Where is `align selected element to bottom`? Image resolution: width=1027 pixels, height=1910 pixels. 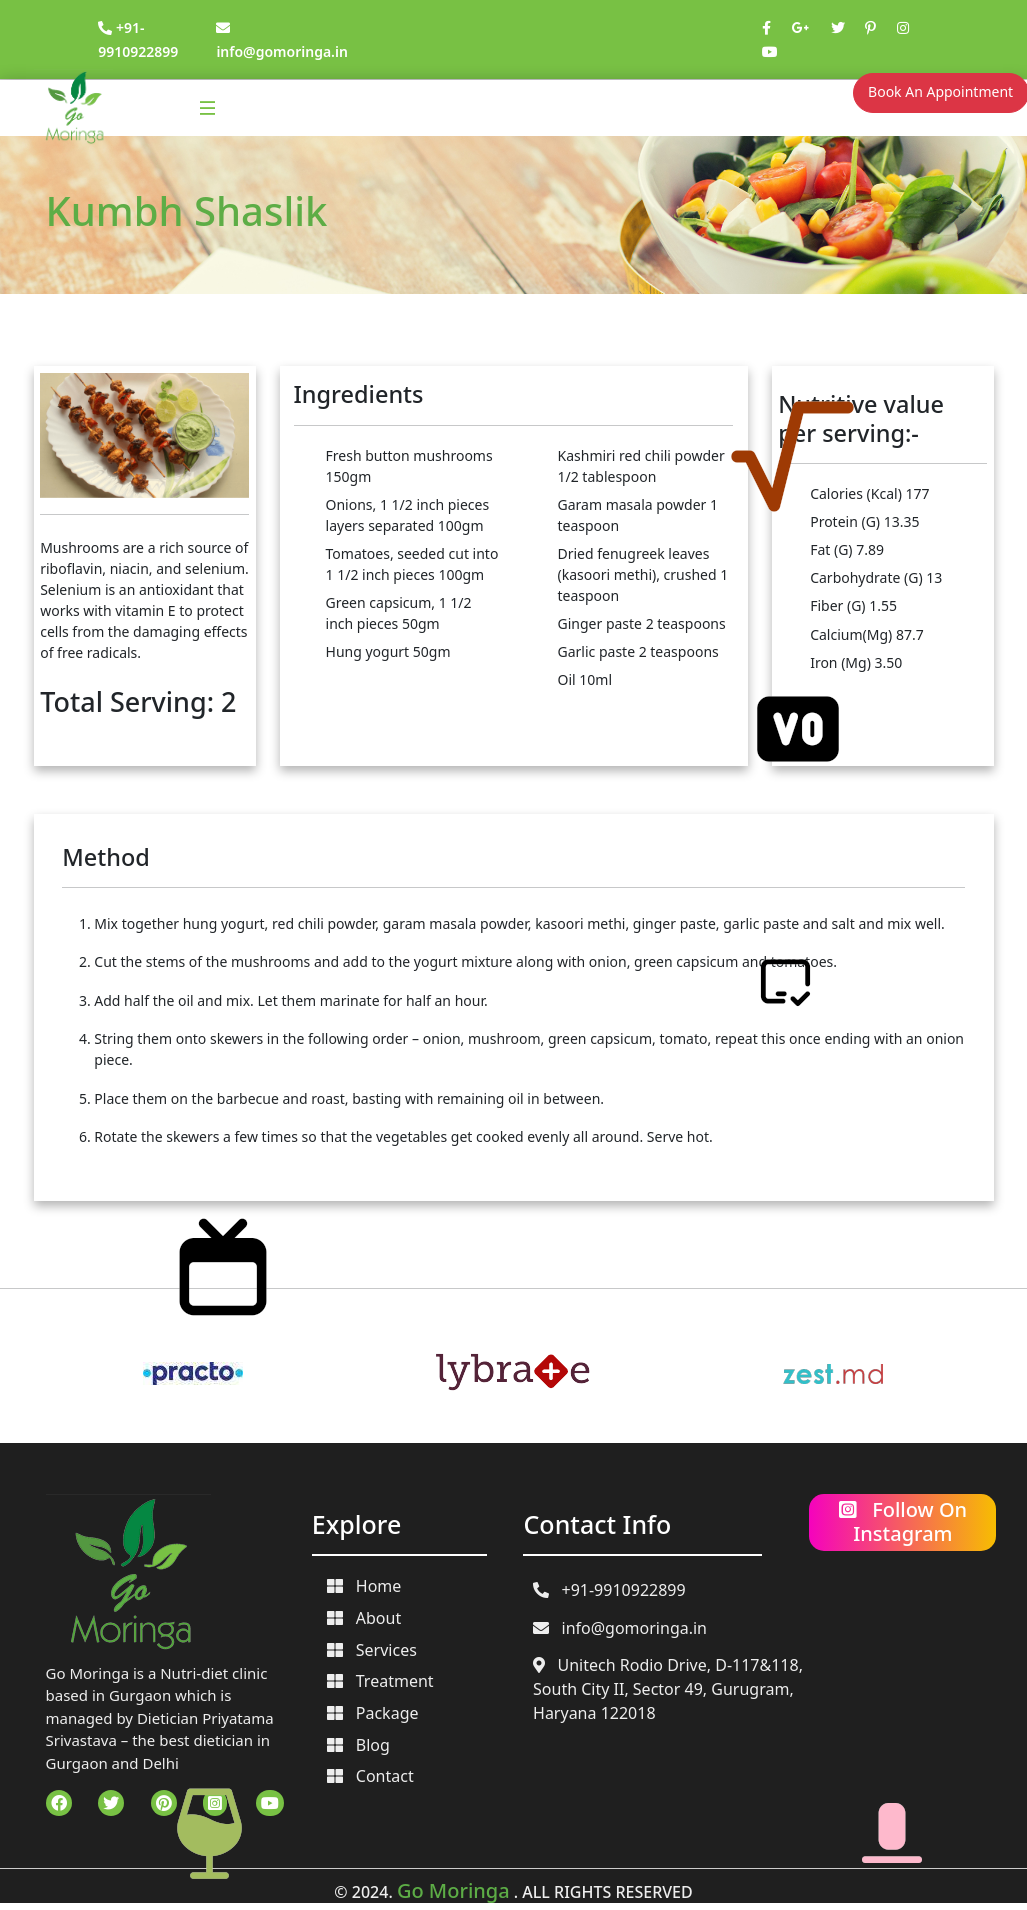 align selected element to bottom is located at coordinates (892, 1833).